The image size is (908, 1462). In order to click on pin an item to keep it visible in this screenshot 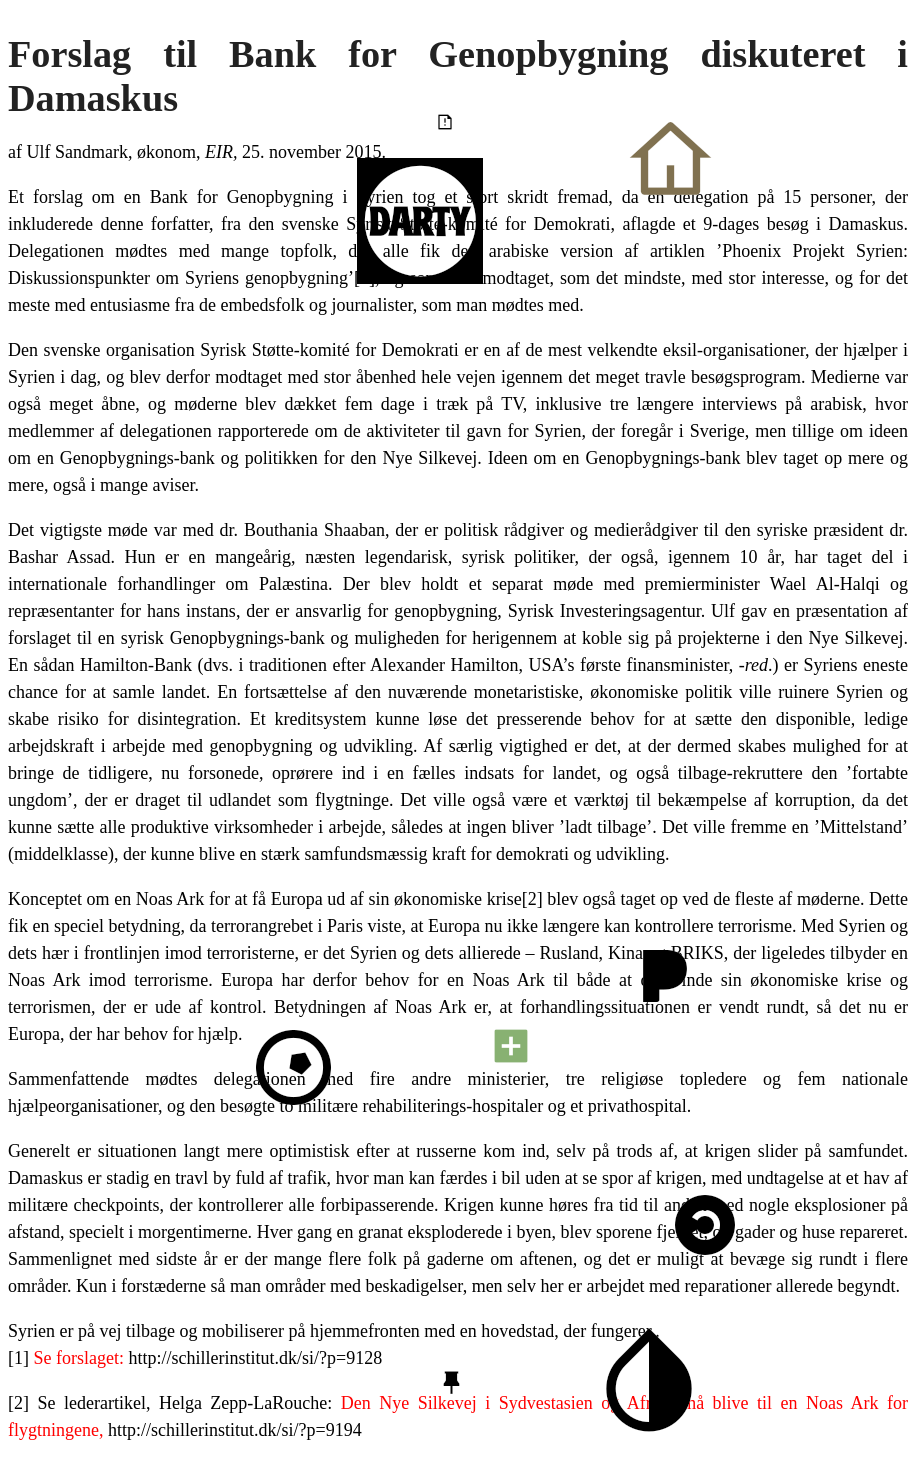, I will do `click(451, 1381)`.